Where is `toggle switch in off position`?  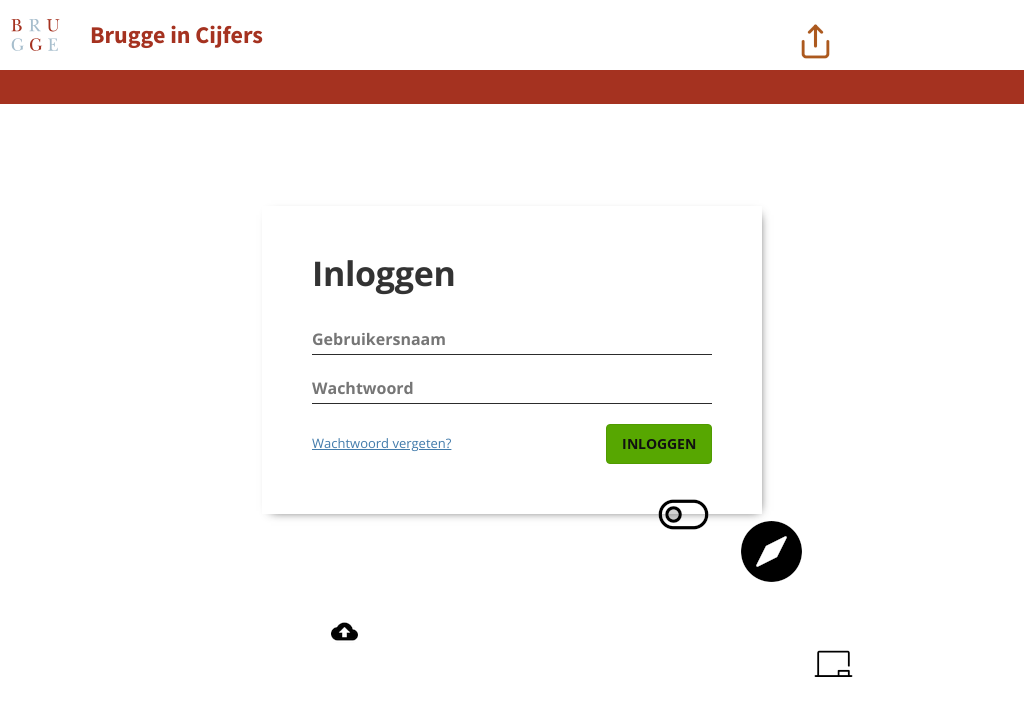
toggle switch in off position is located at coordinates (683, 514).